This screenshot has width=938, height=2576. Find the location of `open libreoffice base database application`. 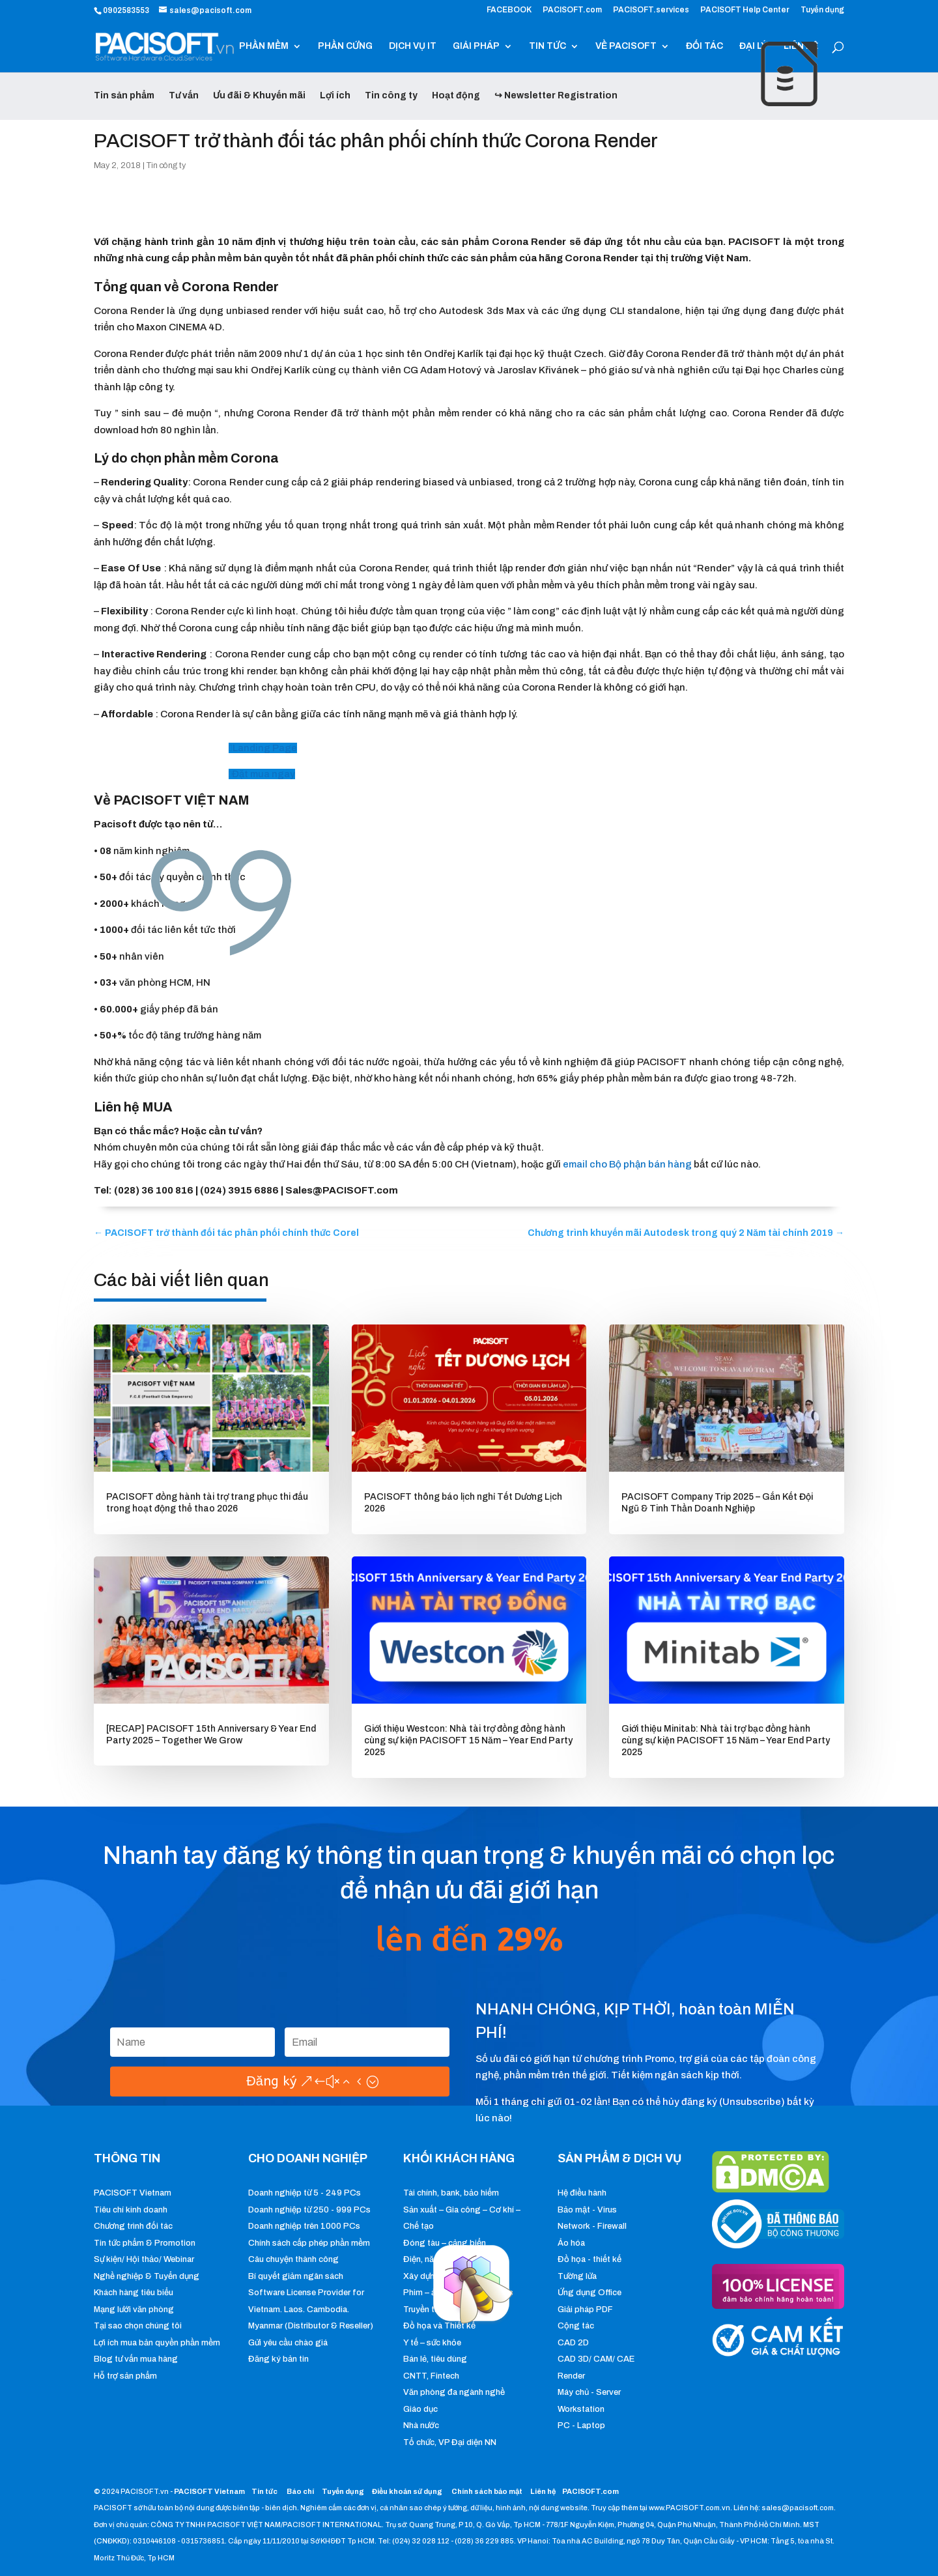

open libreoffice base database application is located at coordinates (789, 74).